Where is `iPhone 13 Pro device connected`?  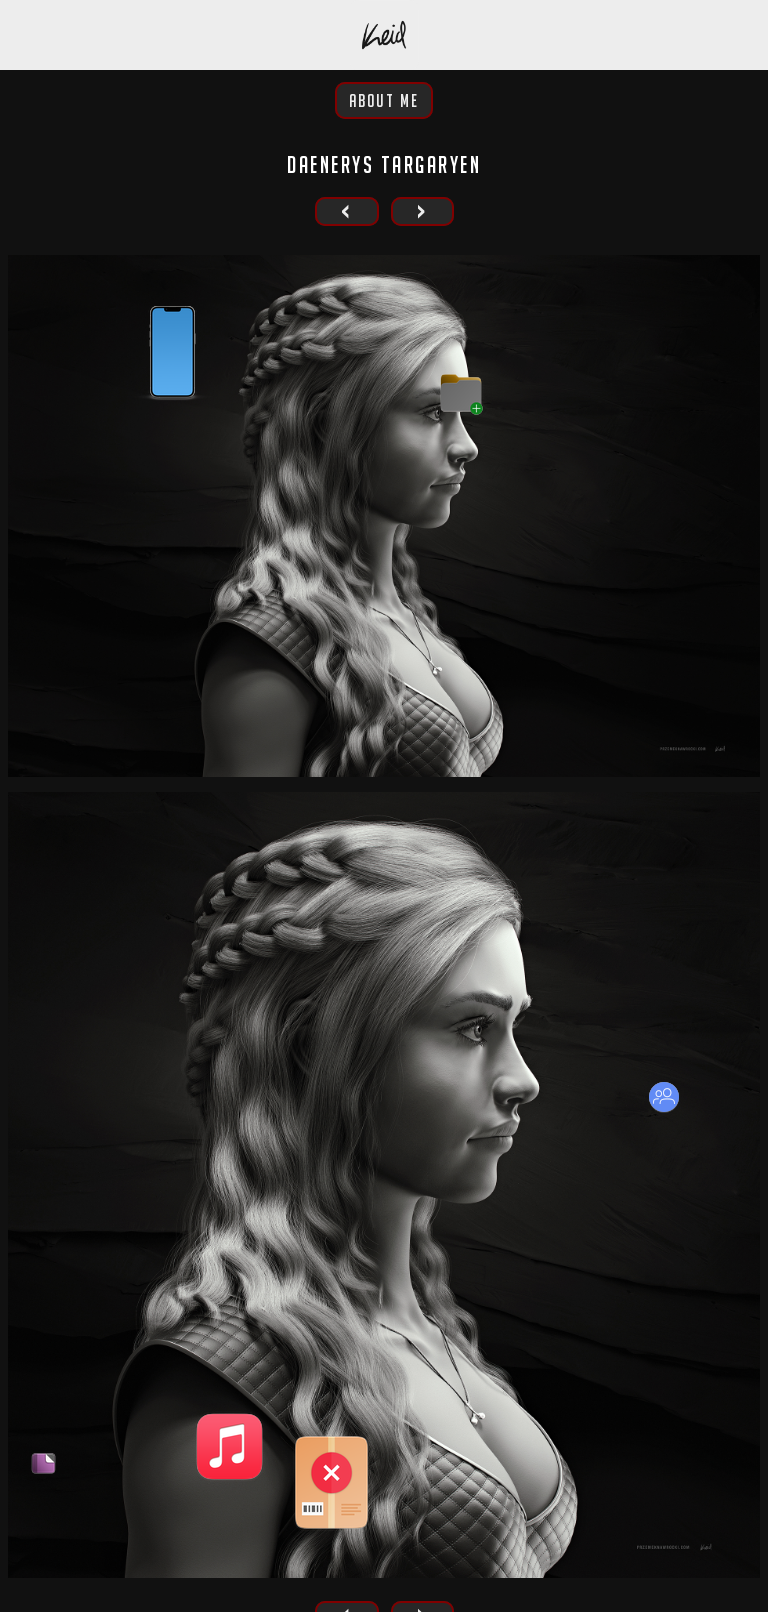 iPhone 13 Pro device connected is located at coordinates (172, 353).